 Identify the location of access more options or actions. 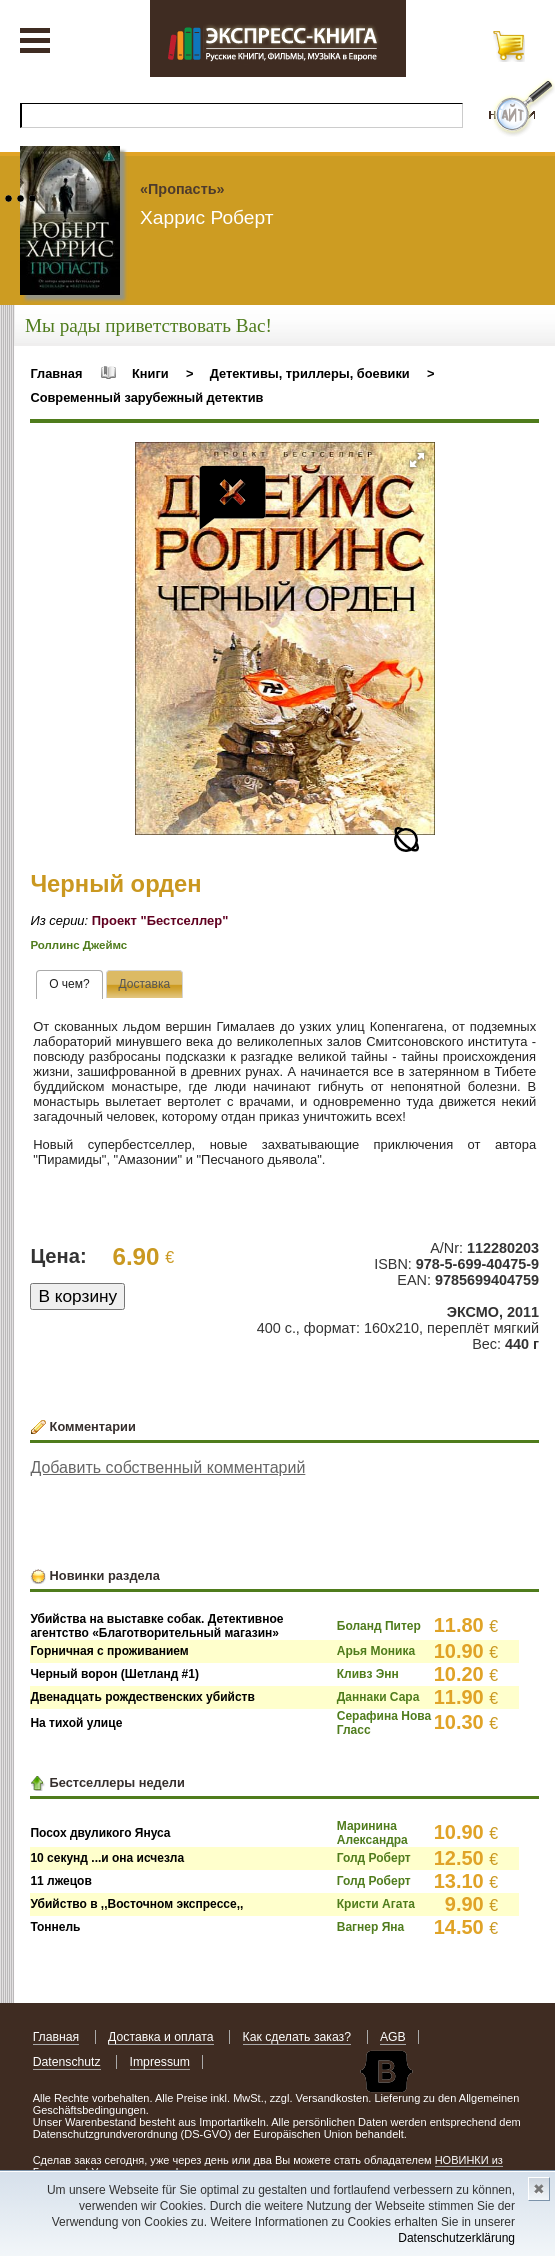
(20, 198).